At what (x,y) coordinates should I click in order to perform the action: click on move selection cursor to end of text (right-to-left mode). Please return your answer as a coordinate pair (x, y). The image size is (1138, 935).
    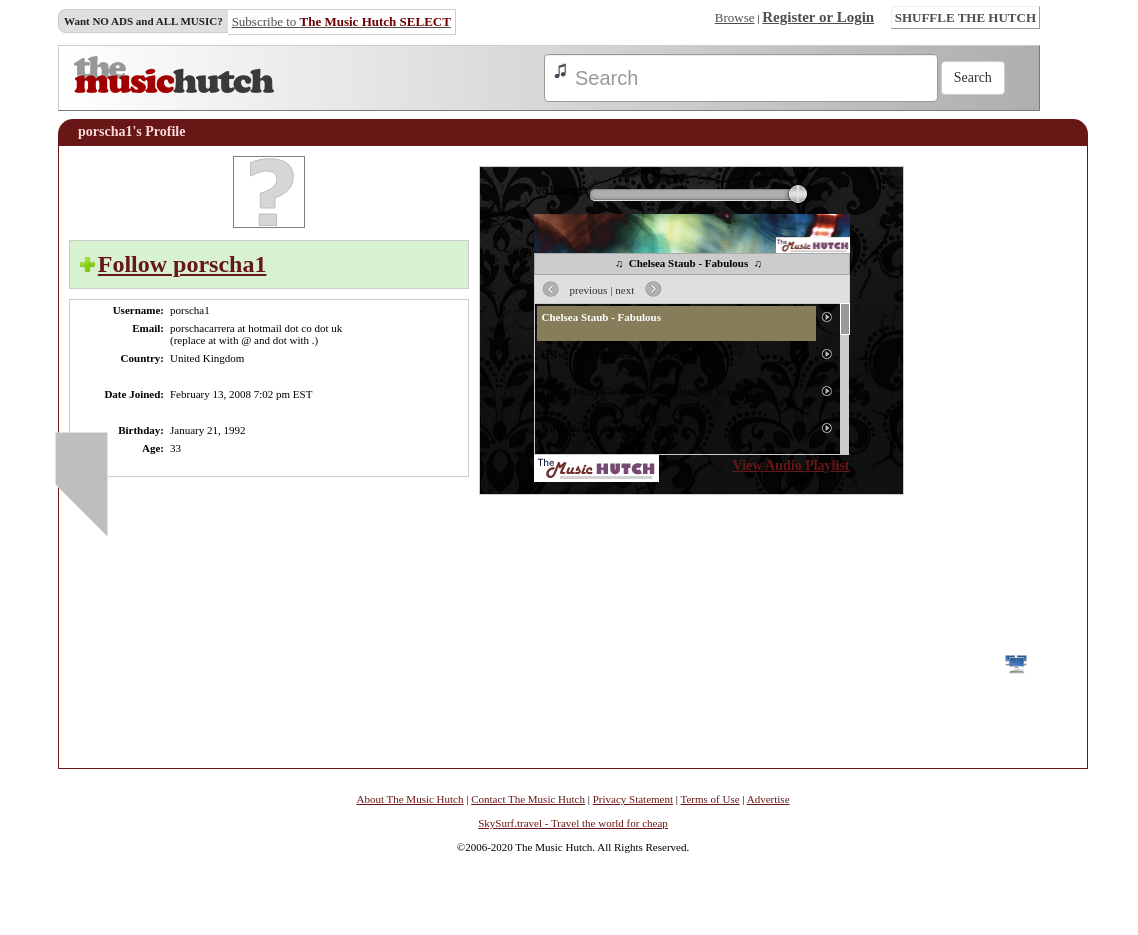
    Looking at the image, I should click on (81, 484).